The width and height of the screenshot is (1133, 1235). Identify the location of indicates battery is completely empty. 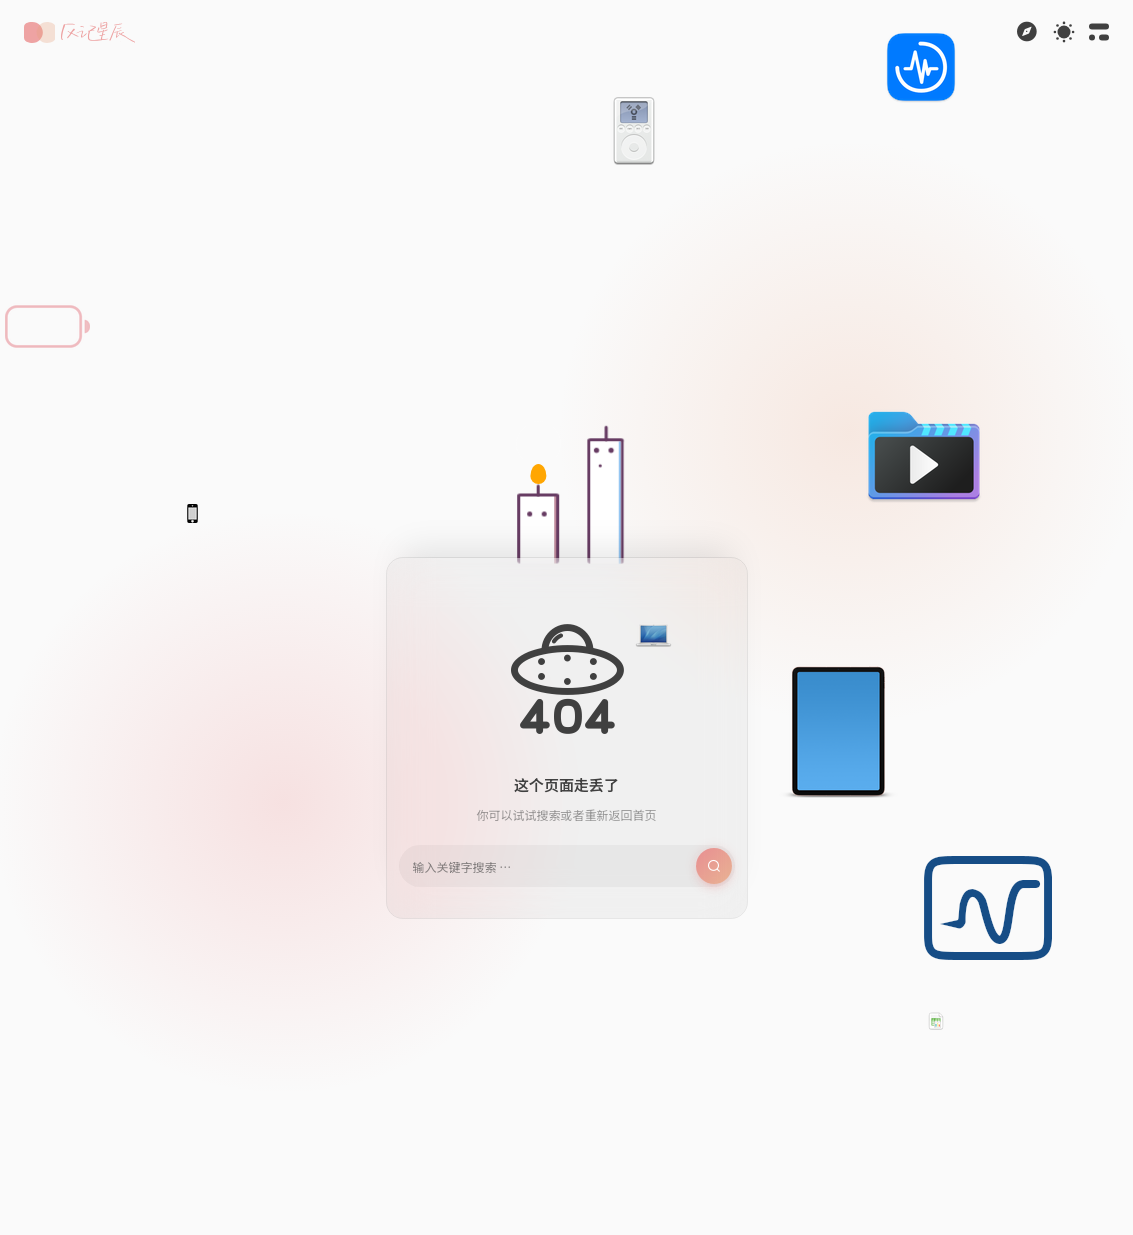
(47, 326).